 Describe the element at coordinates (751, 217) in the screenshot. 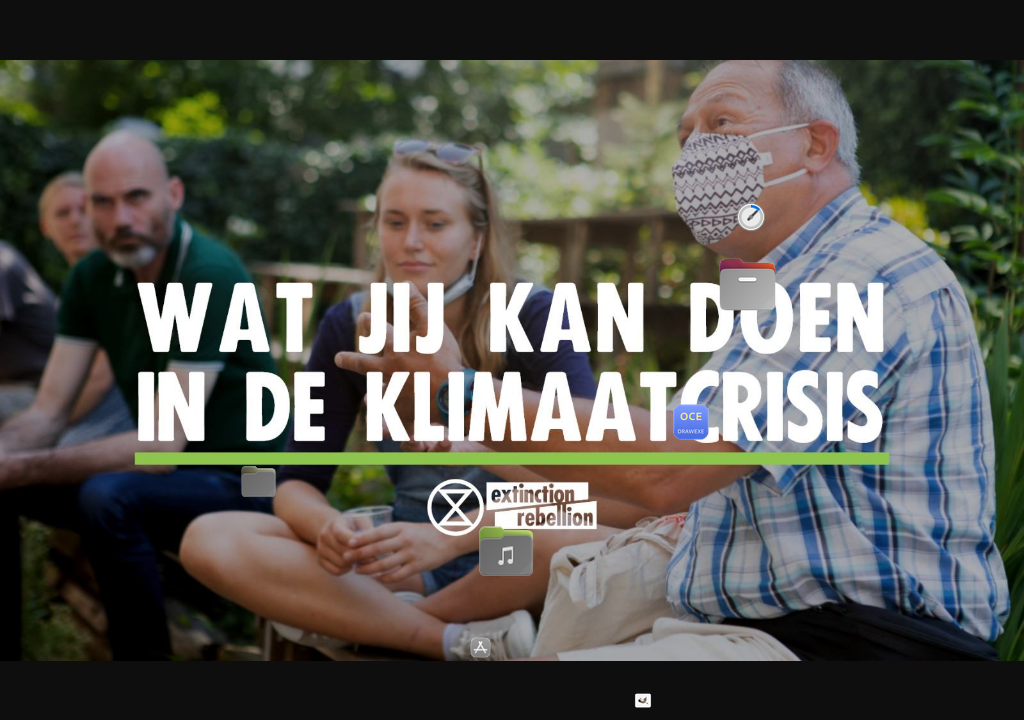

I see `open sysprof system profiler` at that location.